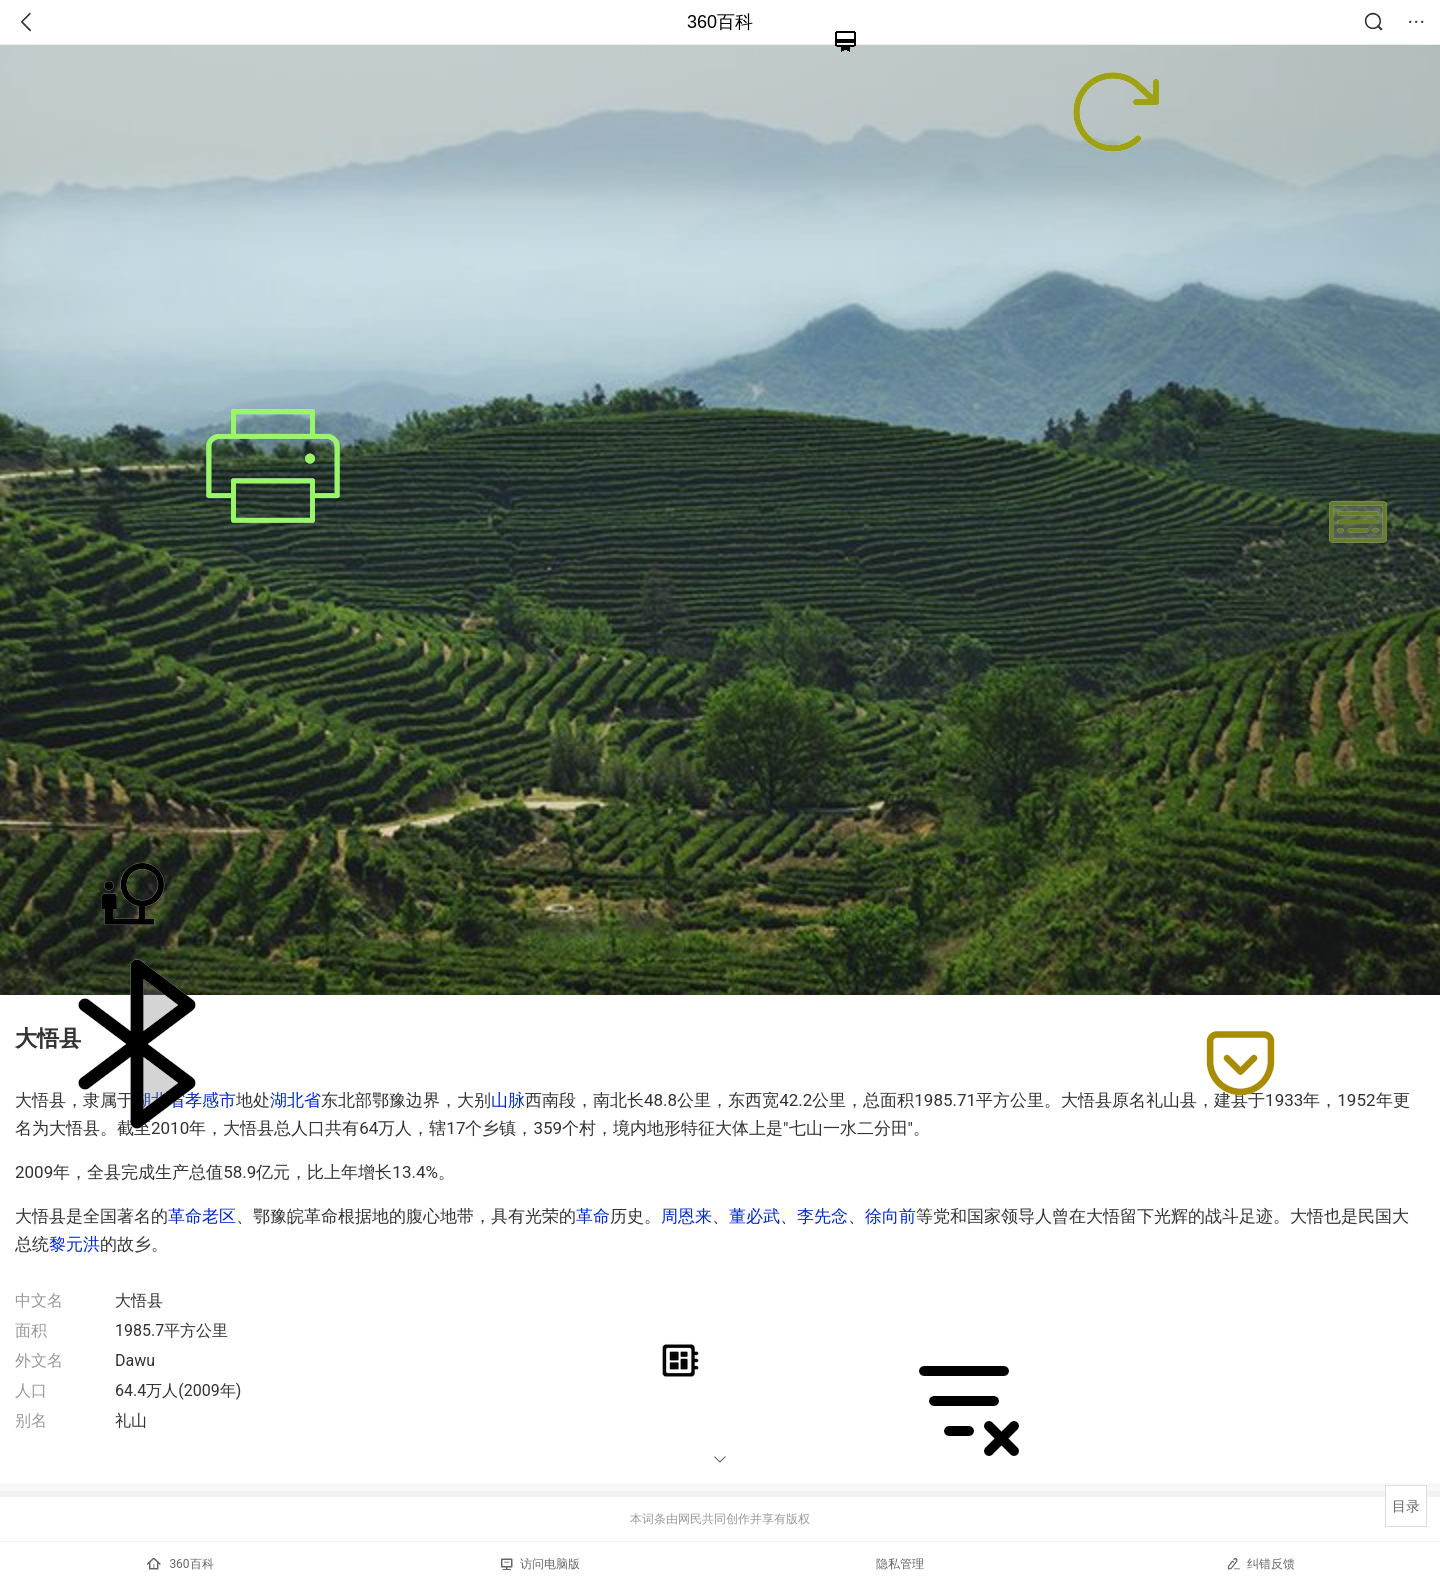 This screenshot has width=1440, height=1587. What do you see at coordinates (1240, 1061) in the screenshot?
I see `save to pocket` at bounding box center [1240, 1061].